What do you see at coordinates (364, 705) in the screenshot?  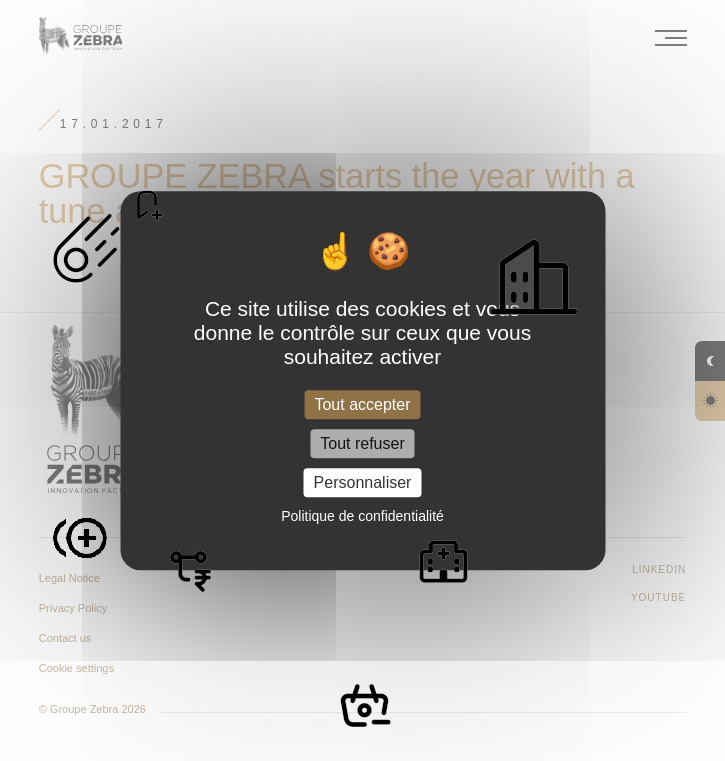 I see `remove item from basket` at bounding box center [364, 705].